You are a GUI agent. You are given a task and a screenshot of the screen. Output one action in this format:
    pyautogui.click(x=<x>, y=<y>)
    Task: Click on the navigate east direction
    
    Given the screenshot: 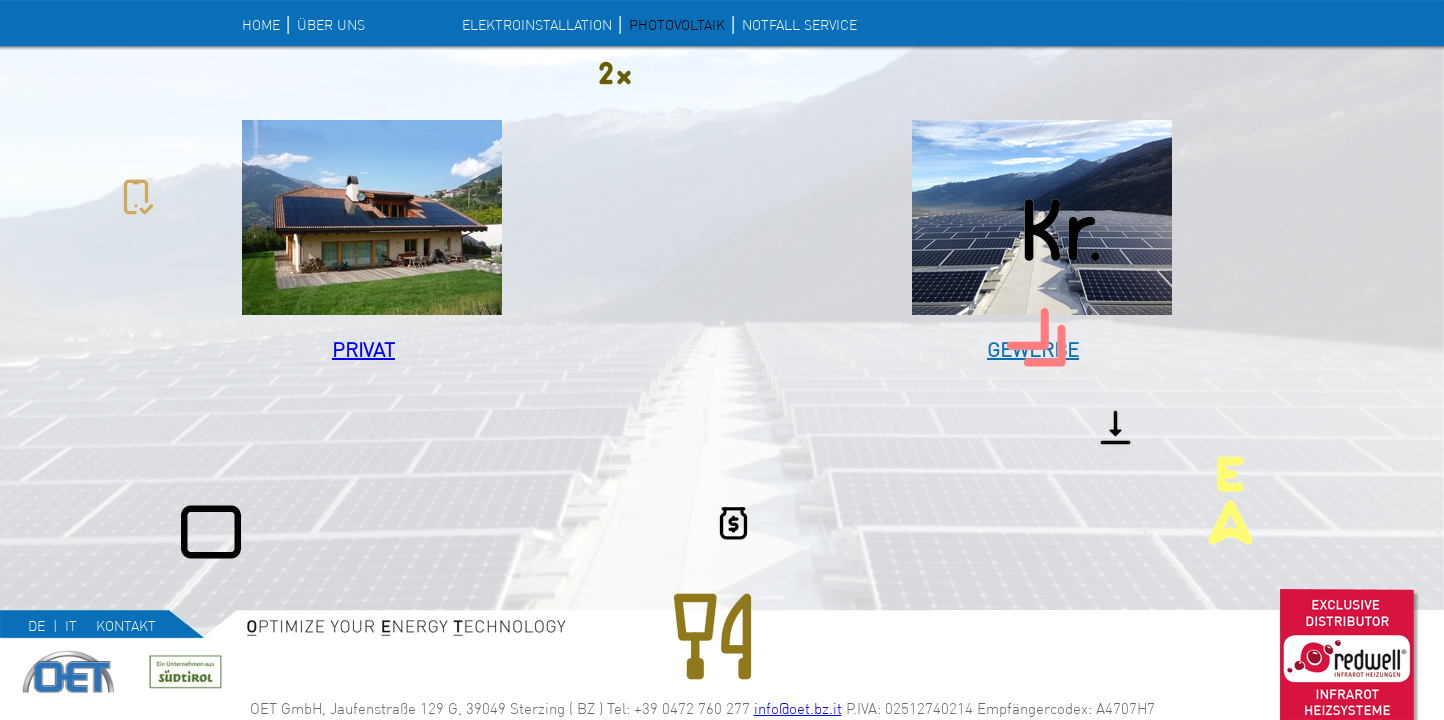 What is the action you would take?
    pyautogui.click(x=1230, y=500)
    